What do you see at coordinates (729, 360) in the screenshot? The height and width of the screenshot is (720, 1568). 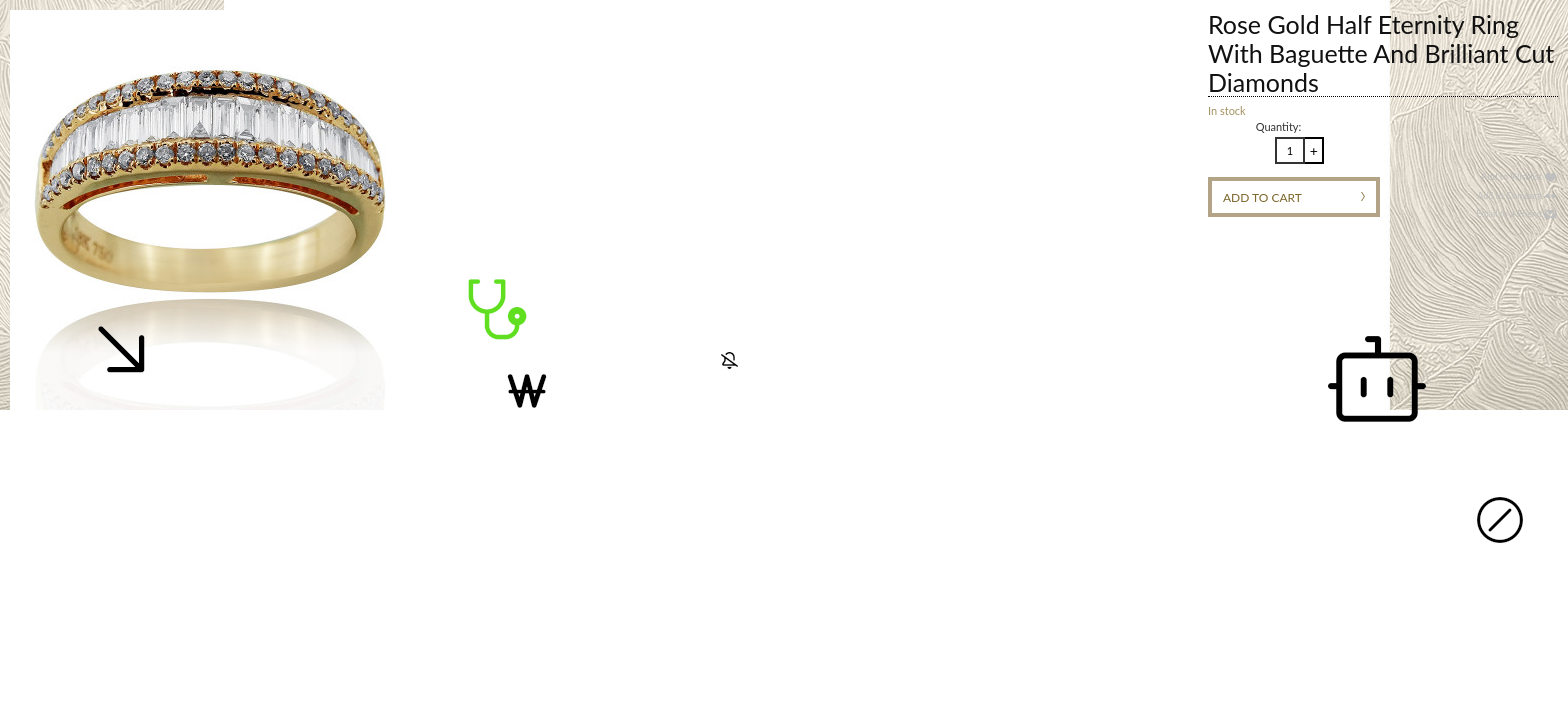 I see `mute notifications` at bounding box center [729, 360].